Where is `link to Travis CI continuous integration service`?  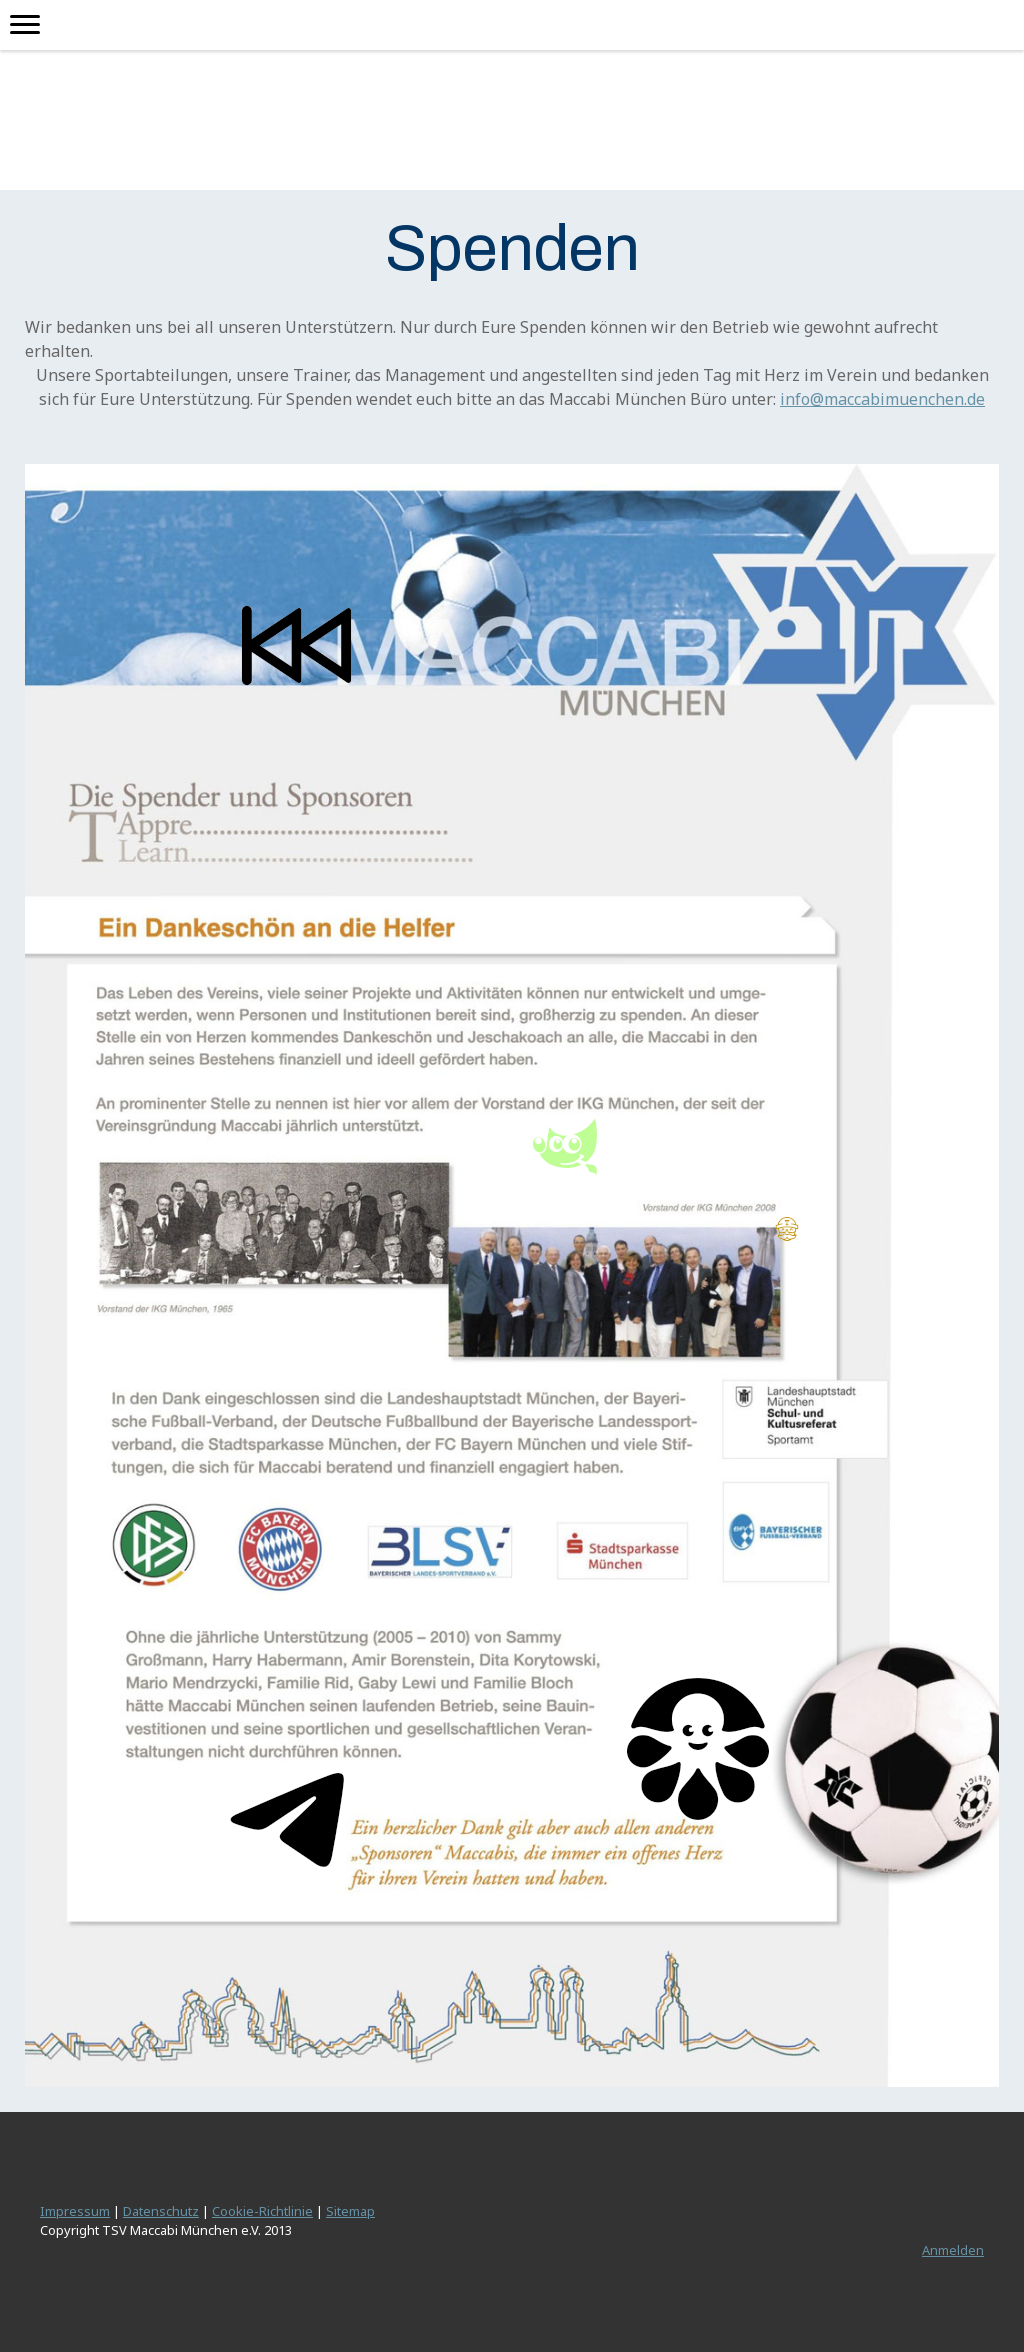 link to Travis CI continuous integration service is located at coordinates (787, 1229).